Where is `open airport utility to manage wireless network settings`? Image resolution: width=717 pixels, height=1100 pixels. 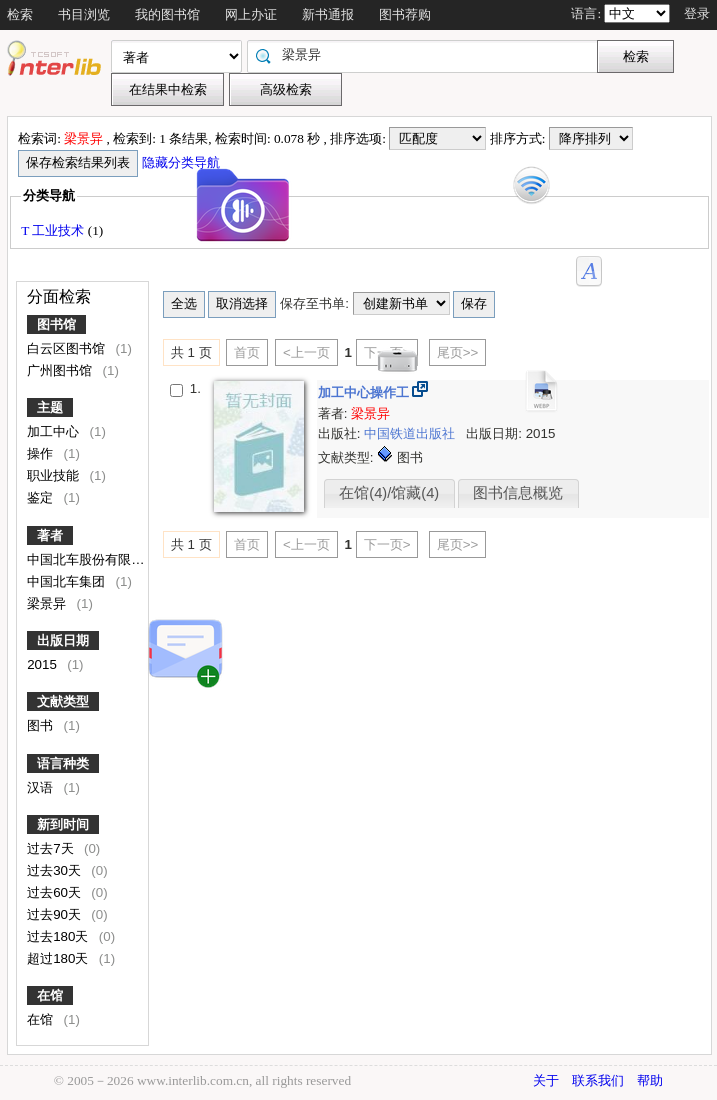 open airport utility to manage wireless network settings is located at coordinates (531, 184).